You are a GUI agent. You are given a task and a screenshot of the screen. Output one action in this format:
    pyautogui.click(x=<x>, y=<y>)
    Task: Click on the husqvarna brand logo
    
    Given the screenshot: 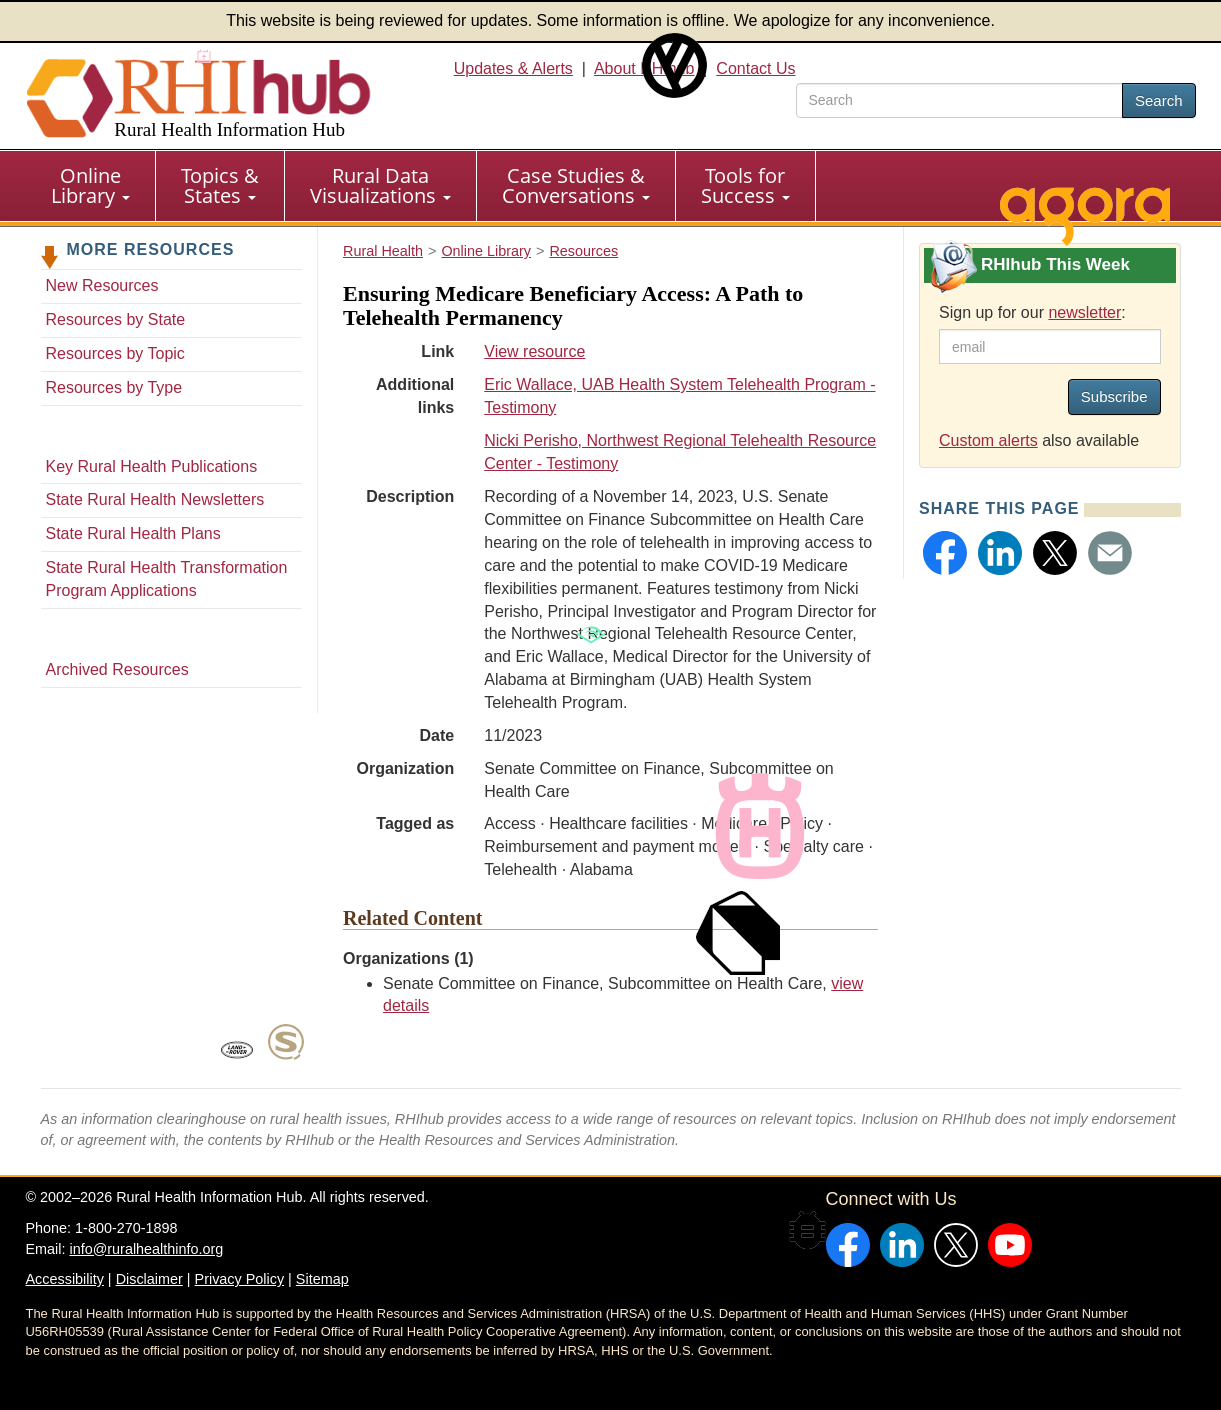 What is the action you would take?
    pyautogui.click(x=760, y=826)
    